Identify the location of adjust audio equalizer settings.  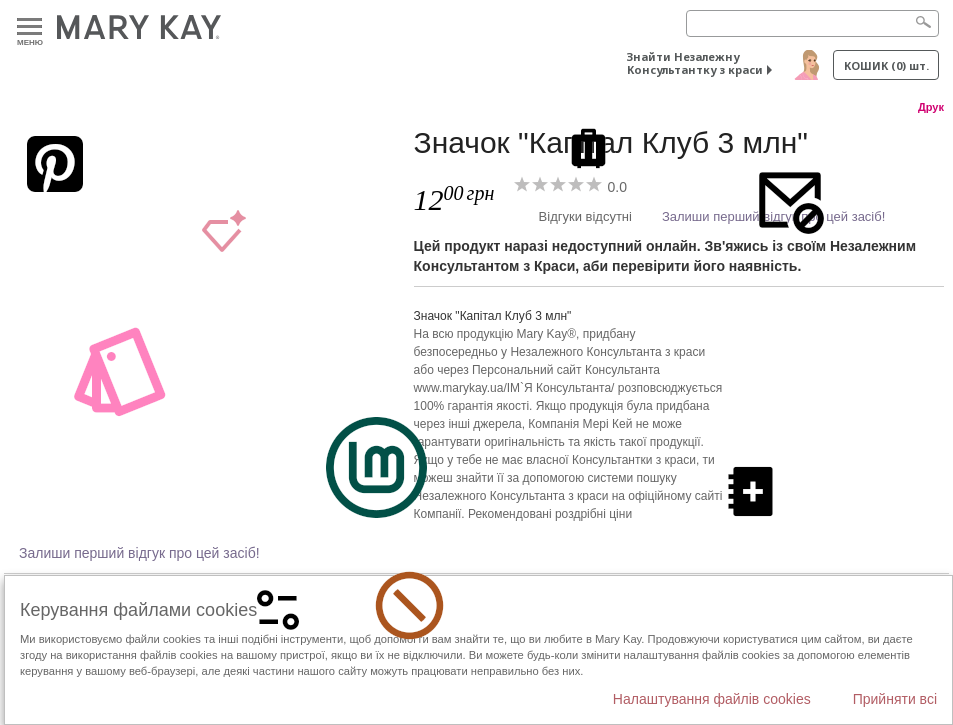
(278, 610).